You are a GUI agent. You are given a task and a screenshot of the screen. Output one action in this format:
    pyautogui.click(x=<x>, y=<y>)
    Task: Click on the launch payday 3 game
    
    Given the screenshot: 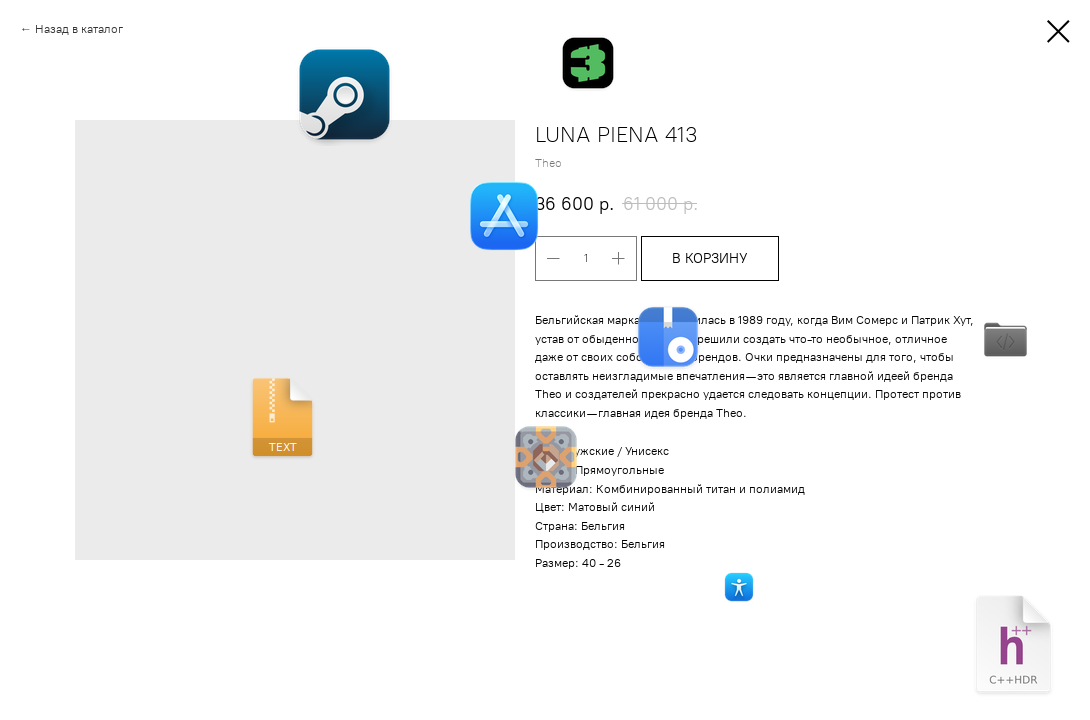 What is the action you would take?
    pyautogui.click(x=588, y=63)
    